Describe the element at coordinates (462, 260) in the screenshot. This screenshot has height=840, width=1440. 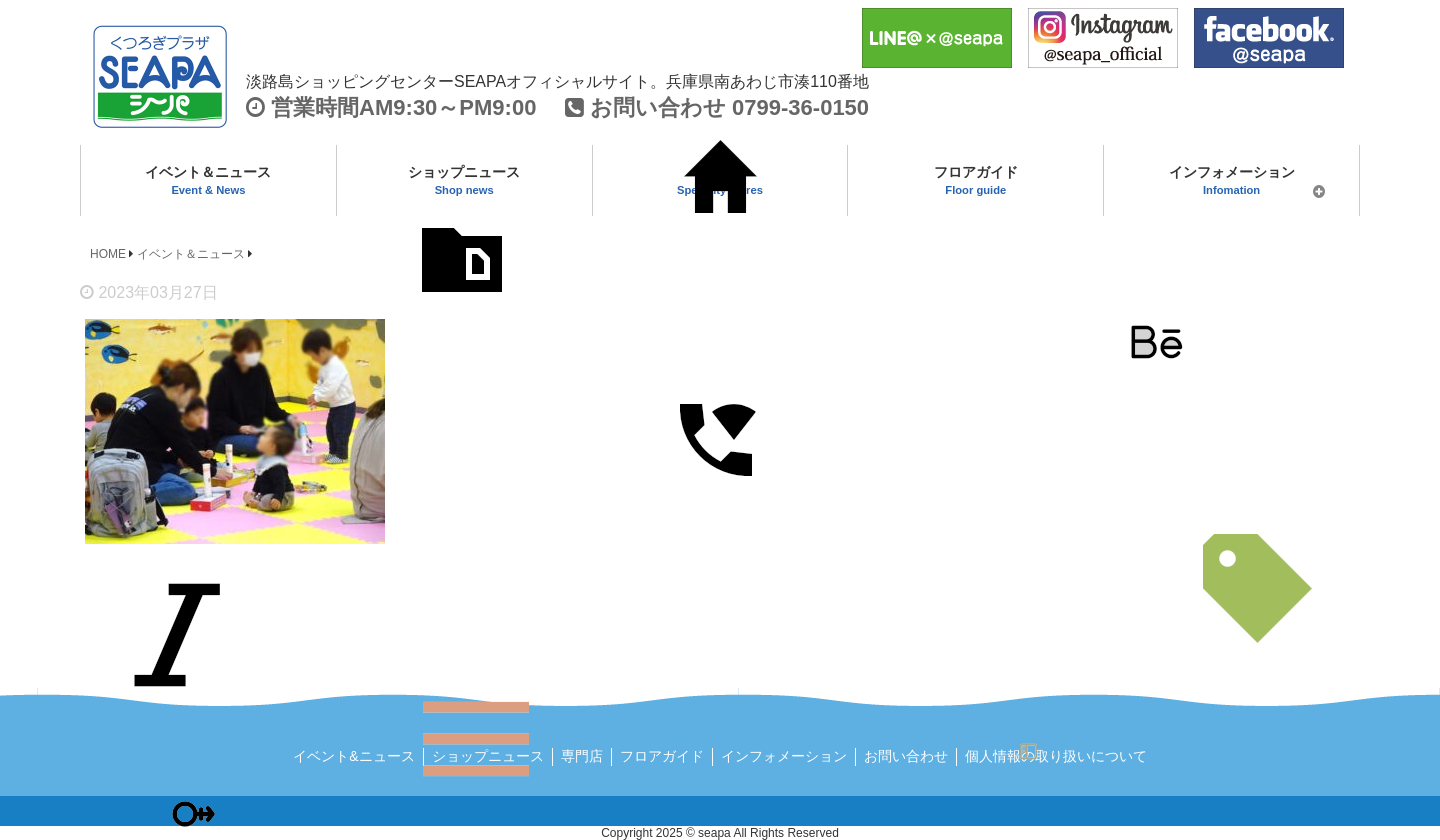
I see `access folder containing code snippets` at that location.